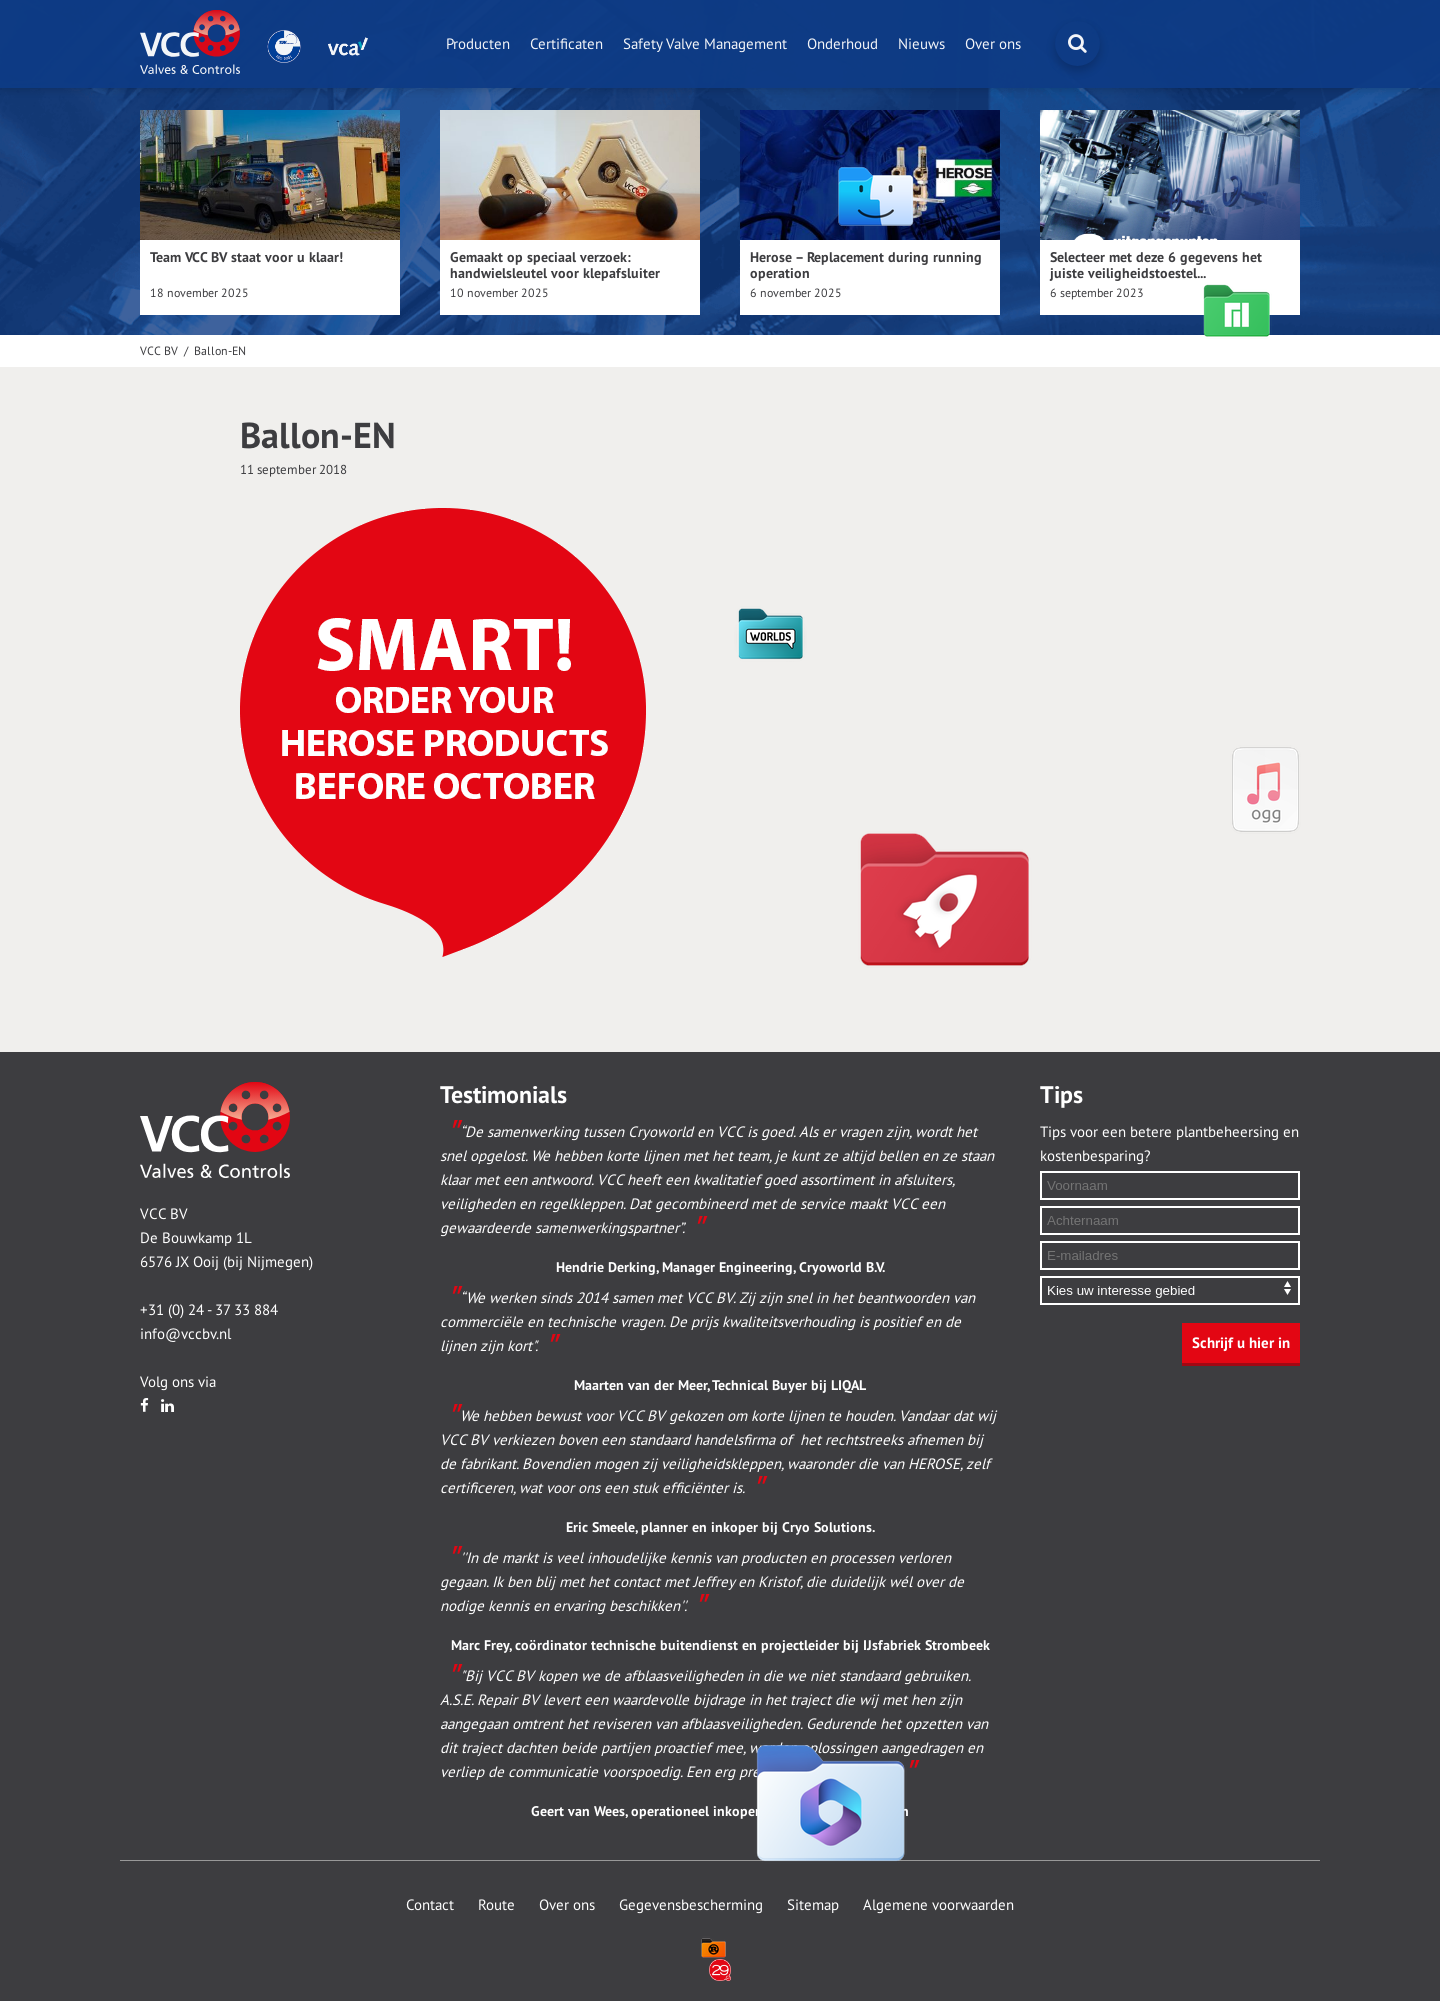 The width and height of the screenshot is (1440, 2001). What do you see at coordinates (944, 904) in the screenshot?
I see `open folder containing launch or startup files` at bounding box center [944, 904].